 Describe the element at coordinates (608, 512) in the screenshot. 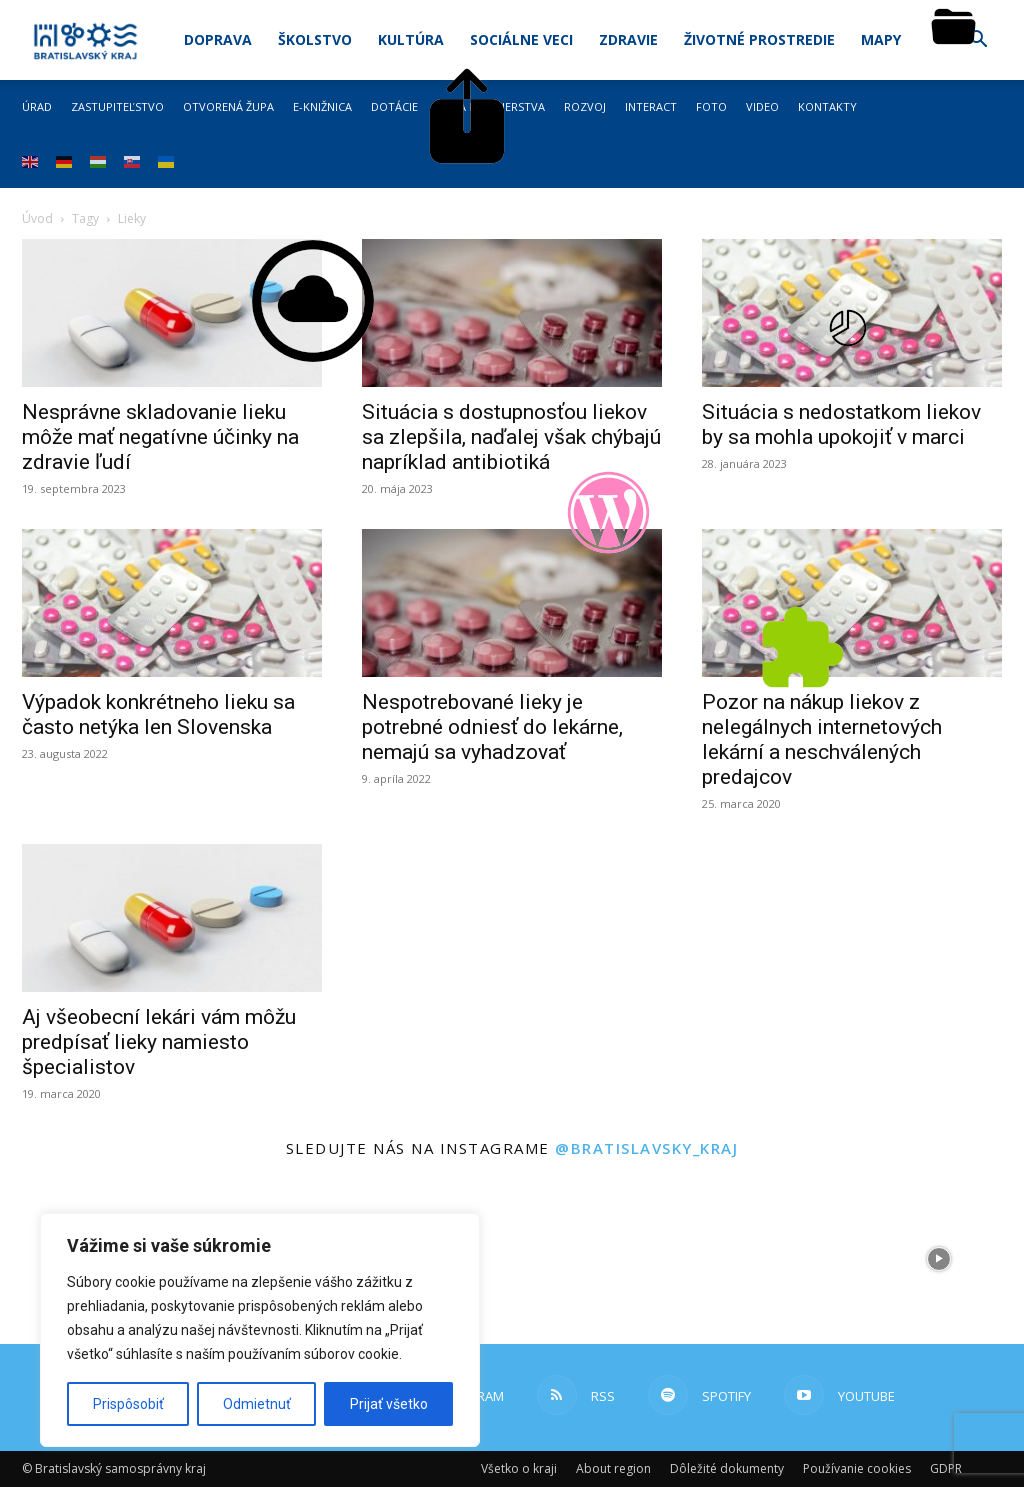

I see `link to WordPress website or blog` at that location.